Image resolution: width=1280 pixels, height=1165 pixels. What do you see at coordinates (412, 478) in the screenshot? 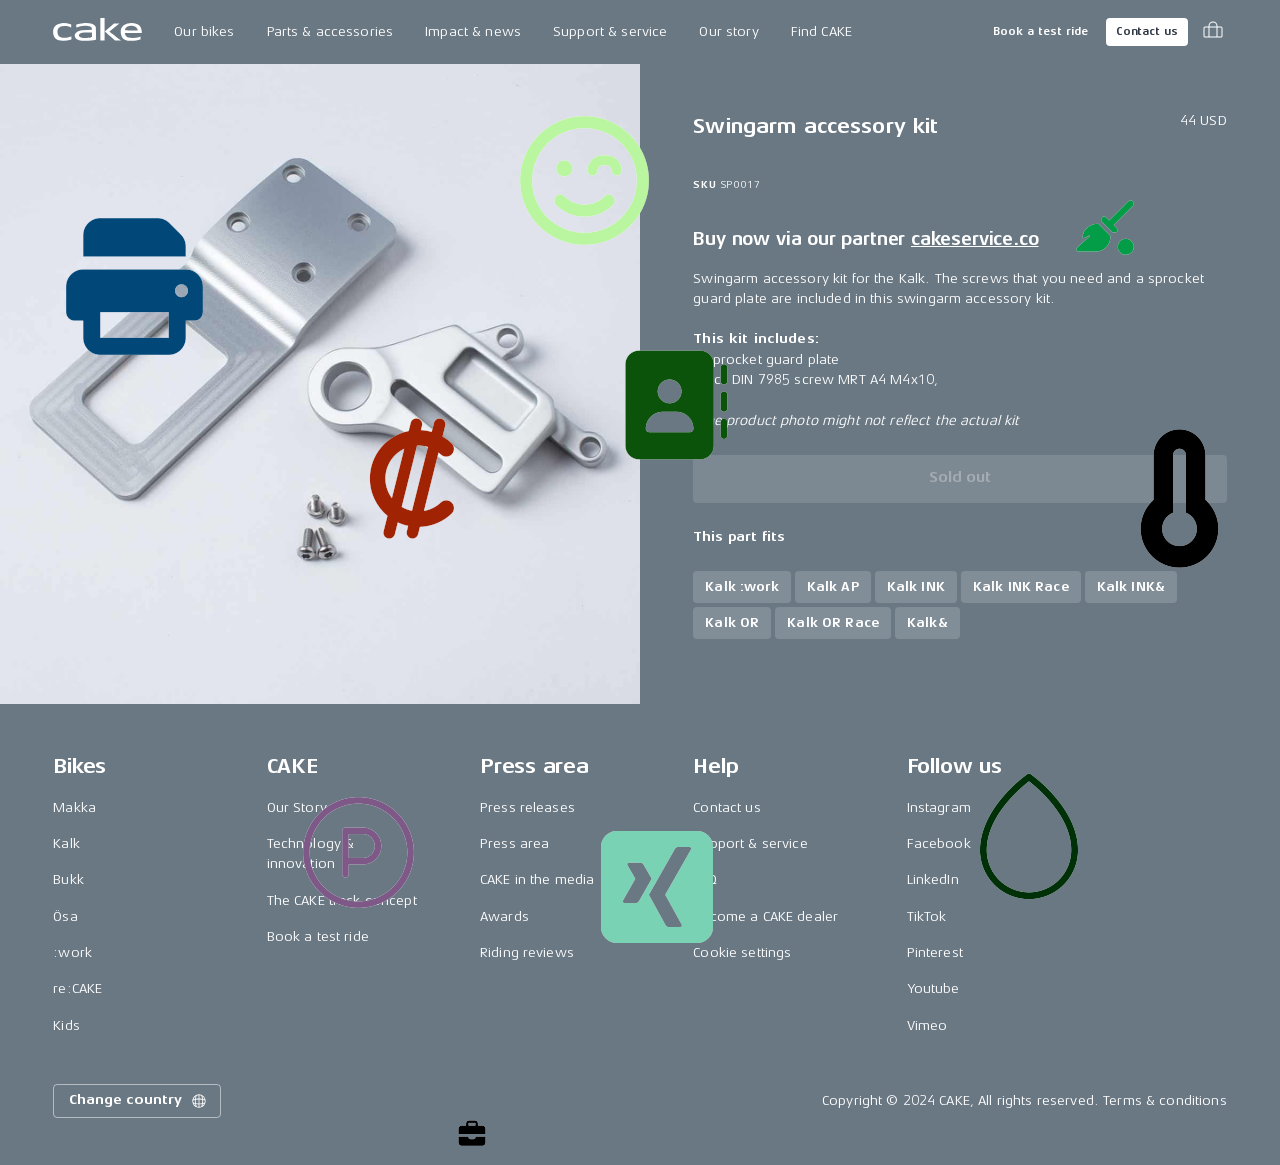
I see `indicates Costa Rican colón currency` at bounding box center [412, 478].